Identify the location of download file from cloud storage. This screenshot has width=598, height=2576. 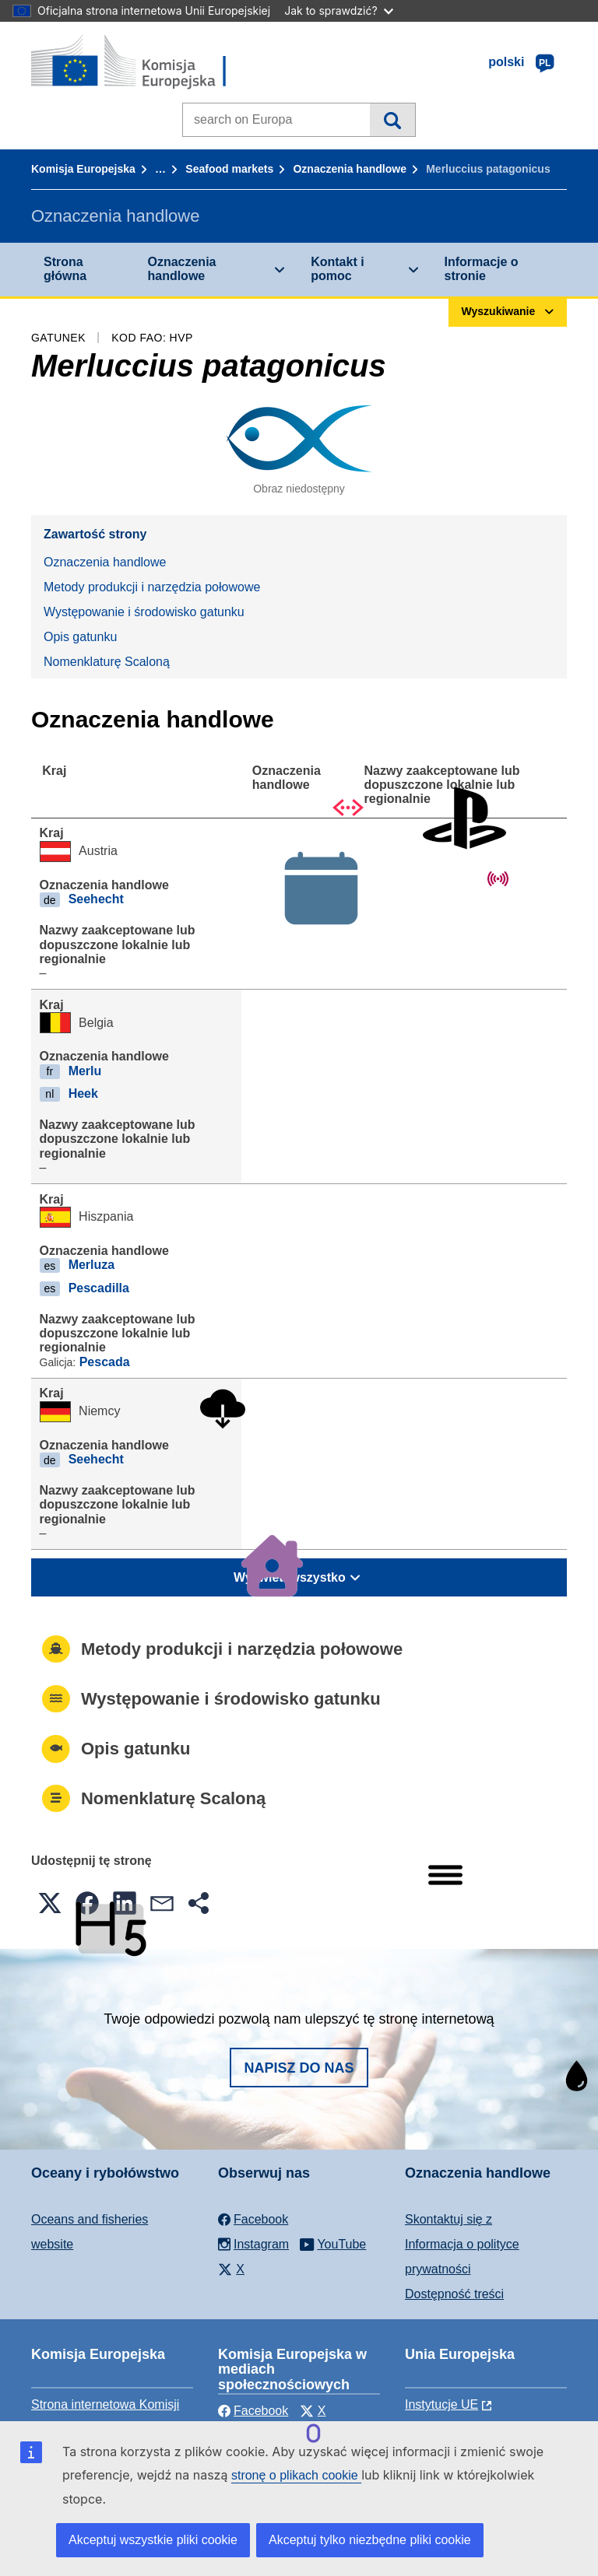
(223, 1409).